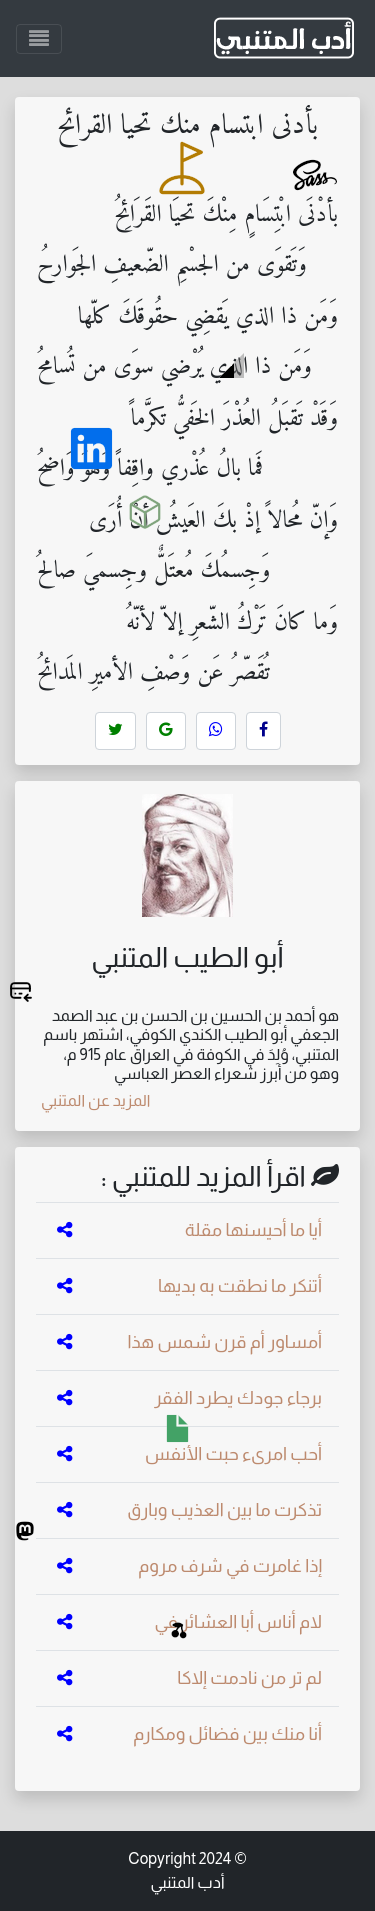 This screenshot has width=375, height=1911. I want to click on sass stylesheet preprocessor logo, so click(315, 175).